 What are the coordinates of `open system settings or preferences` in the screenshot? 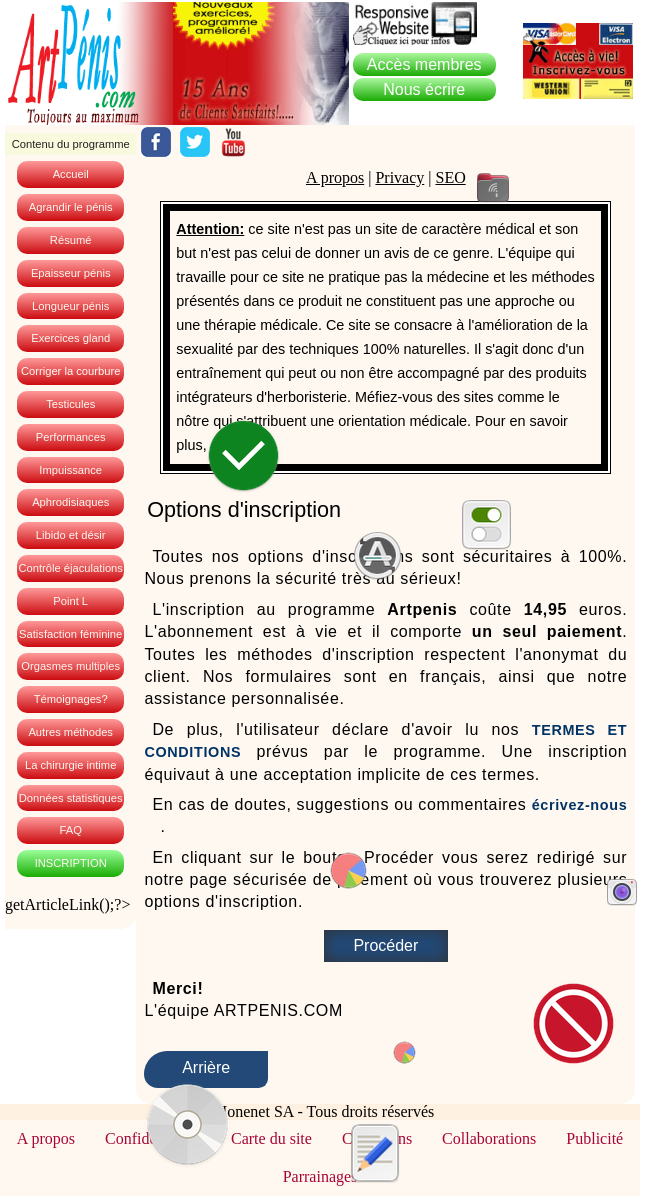 It's located at (486, 524).